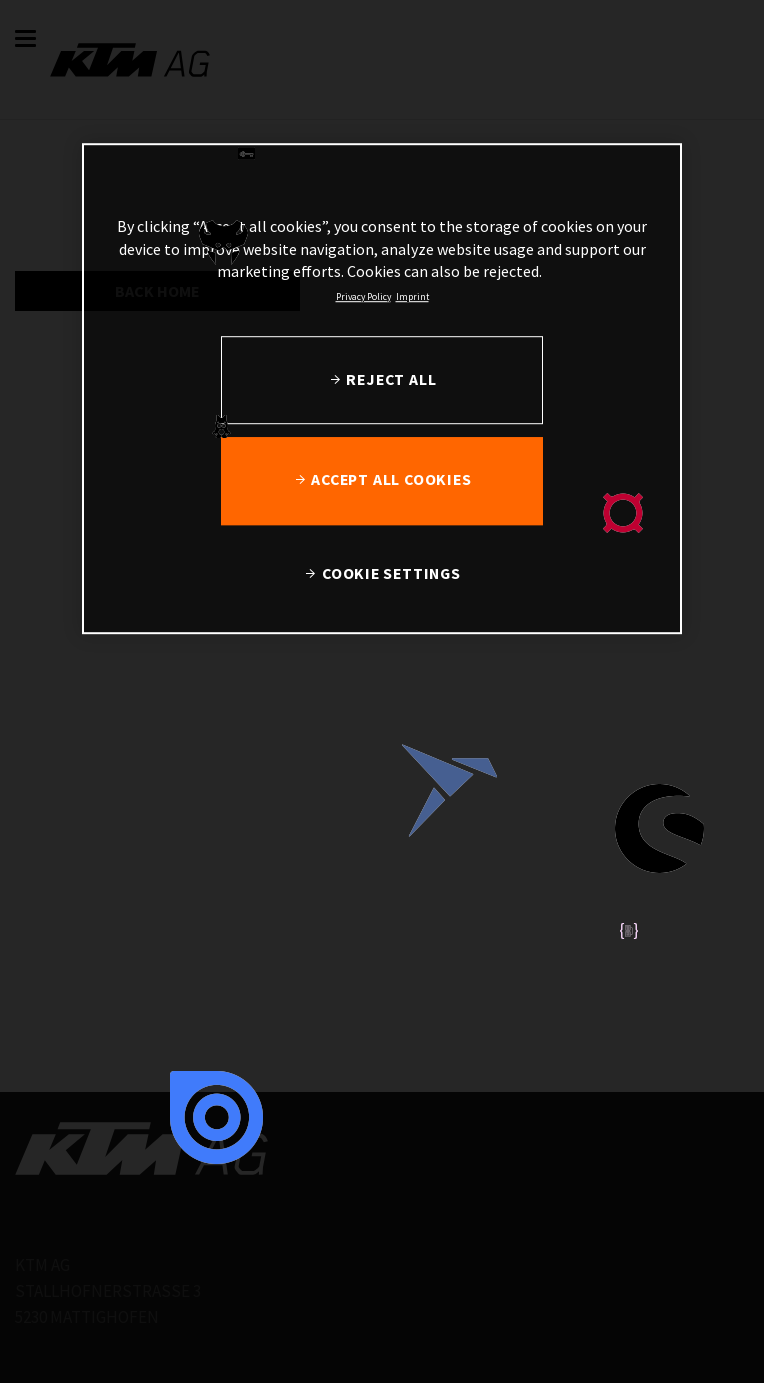  What do you see at coordinates (221, 426) in the screenshot?
I see `link to or open ameba account` at bounding box center [221, 426].